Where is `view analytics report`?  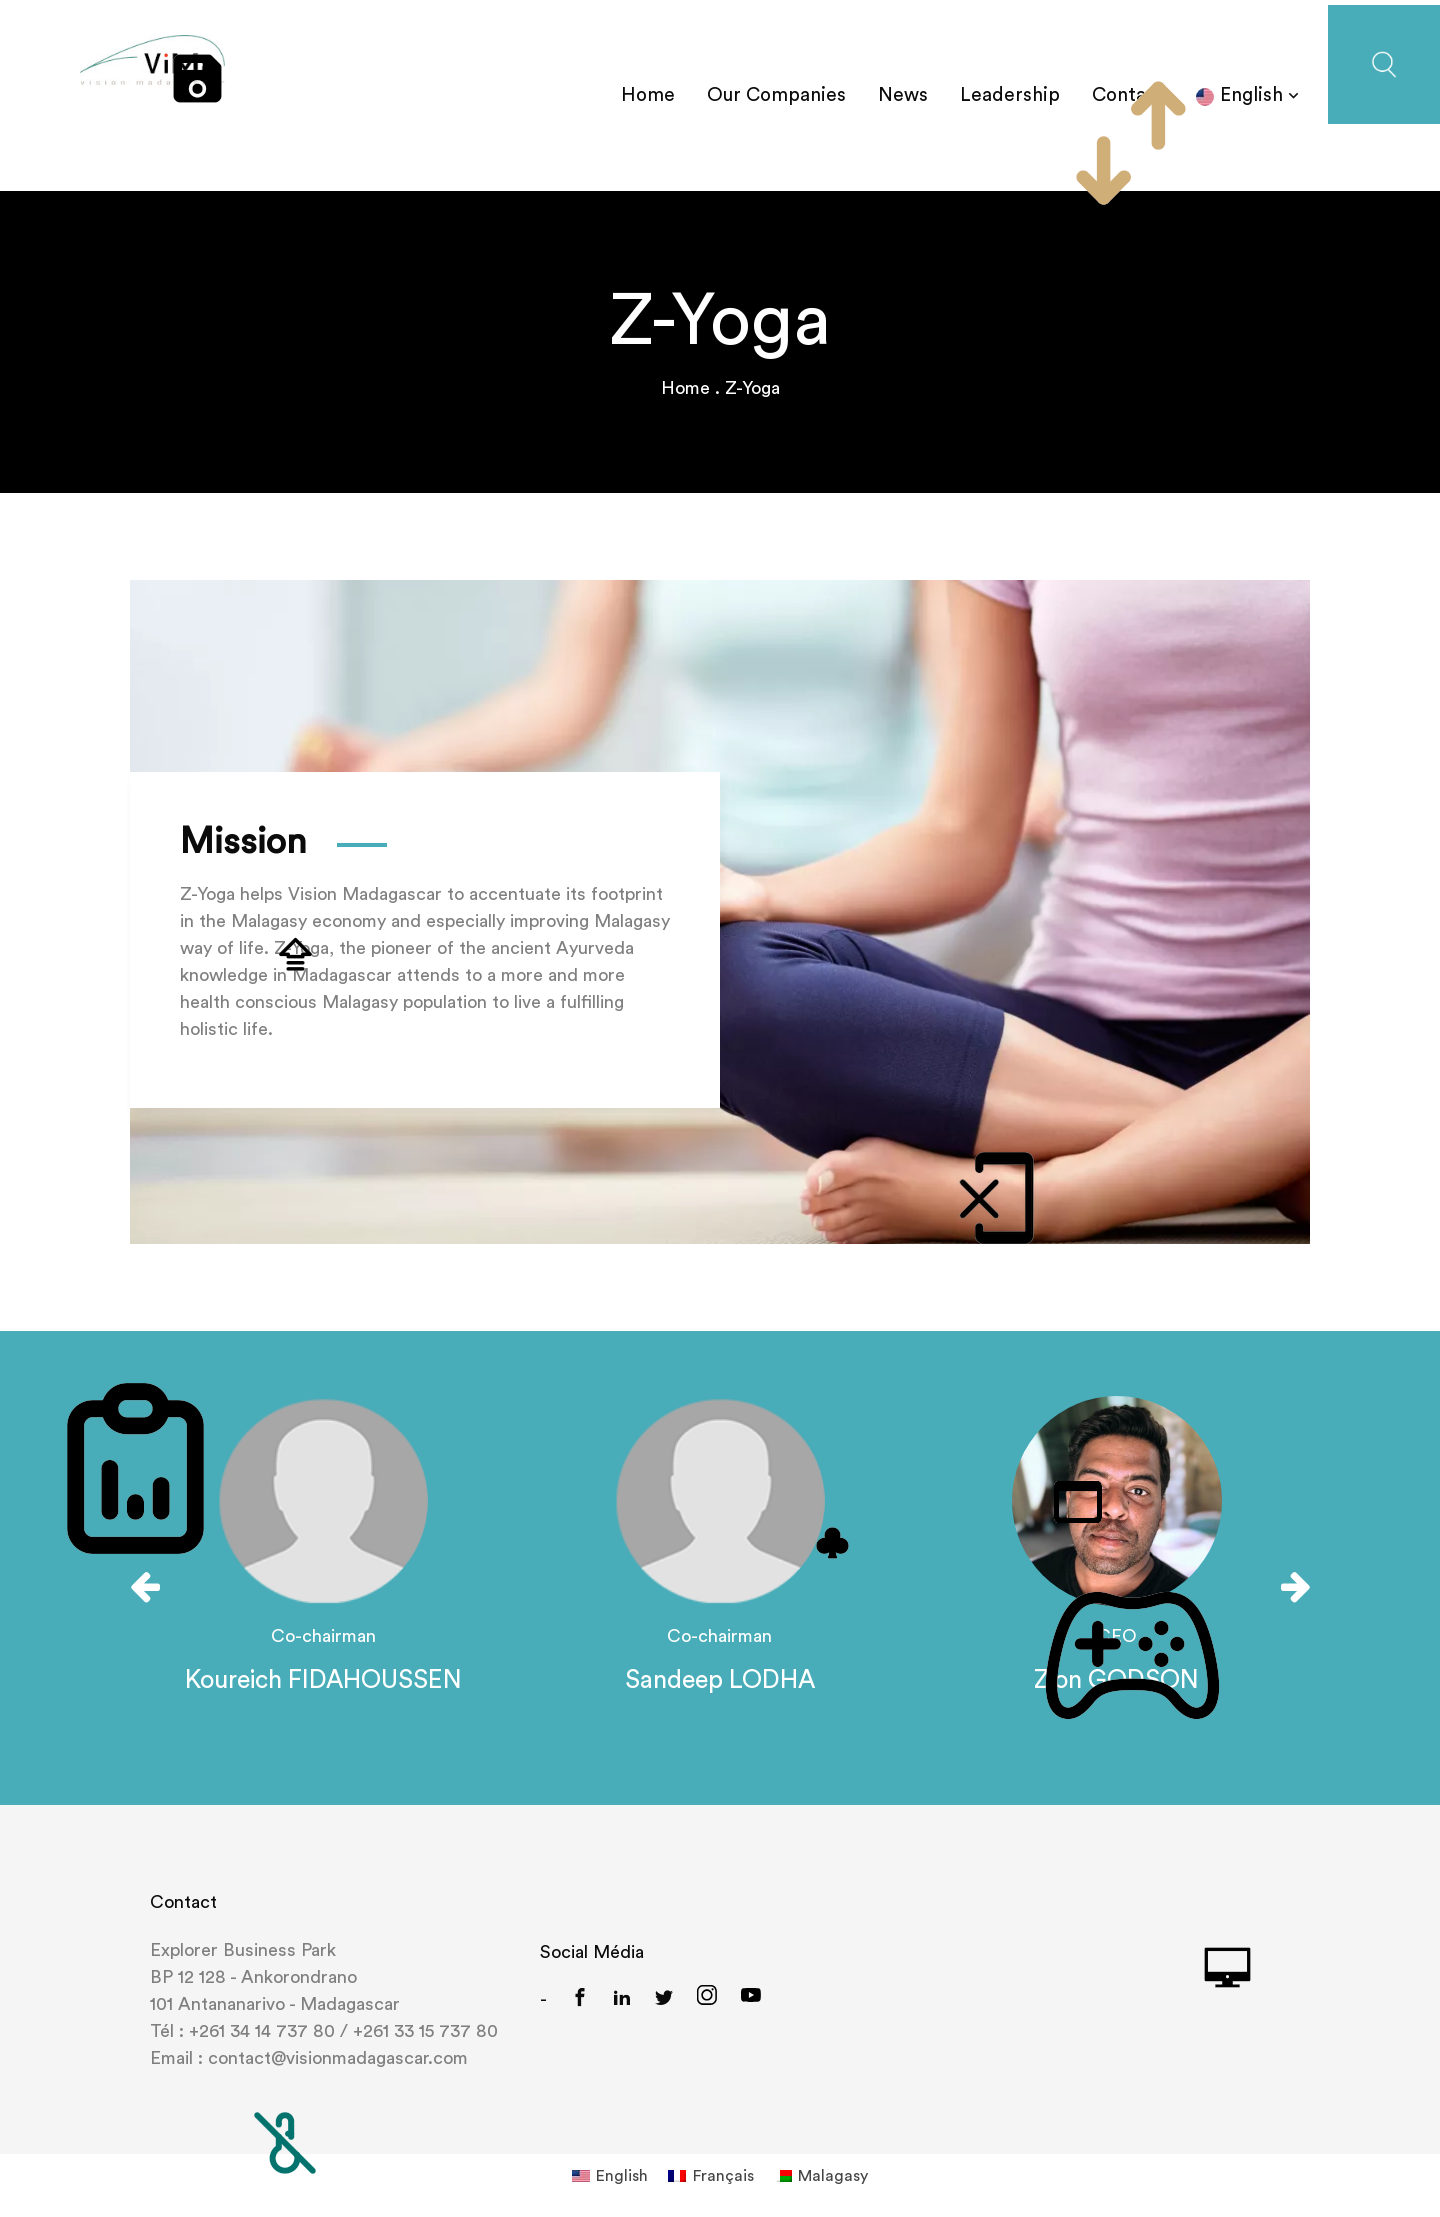
view analytics report is located at coordinates (135, 1468).